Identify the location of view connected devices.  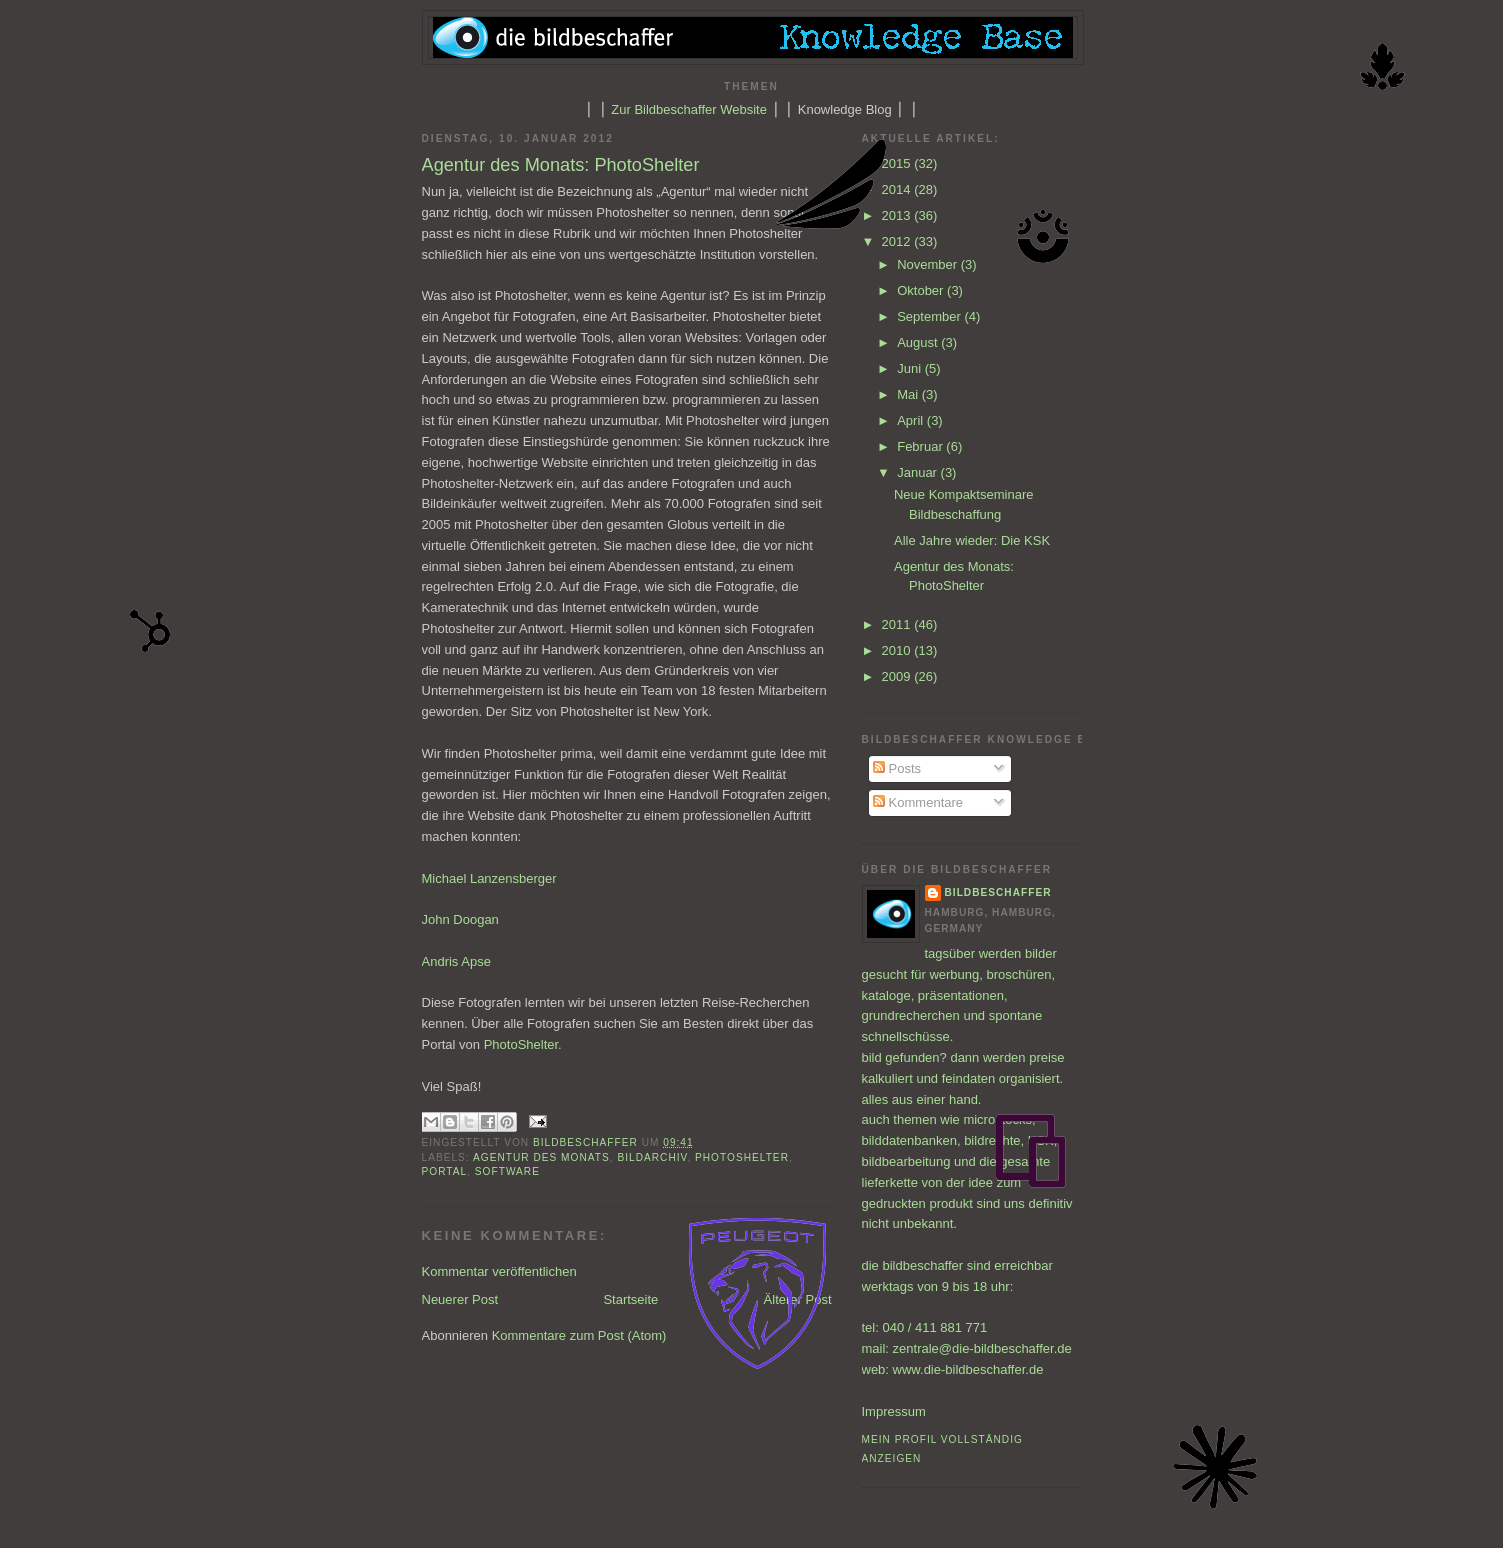
(1029, 1151).